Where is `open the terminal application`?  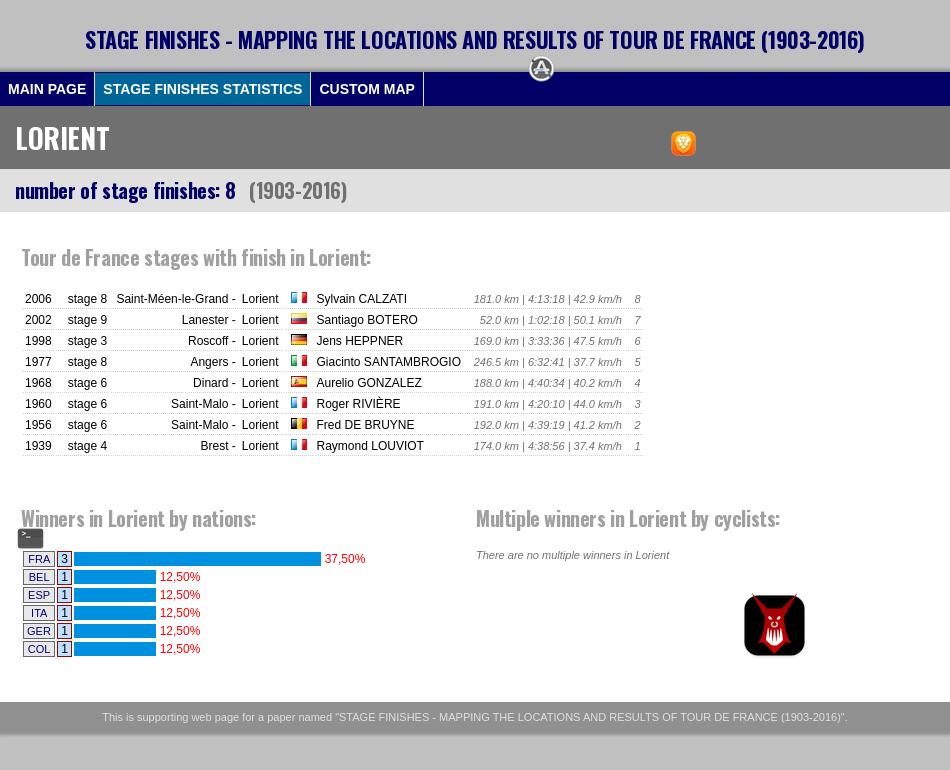
open the terminal application is located at coordinates (30, 538).